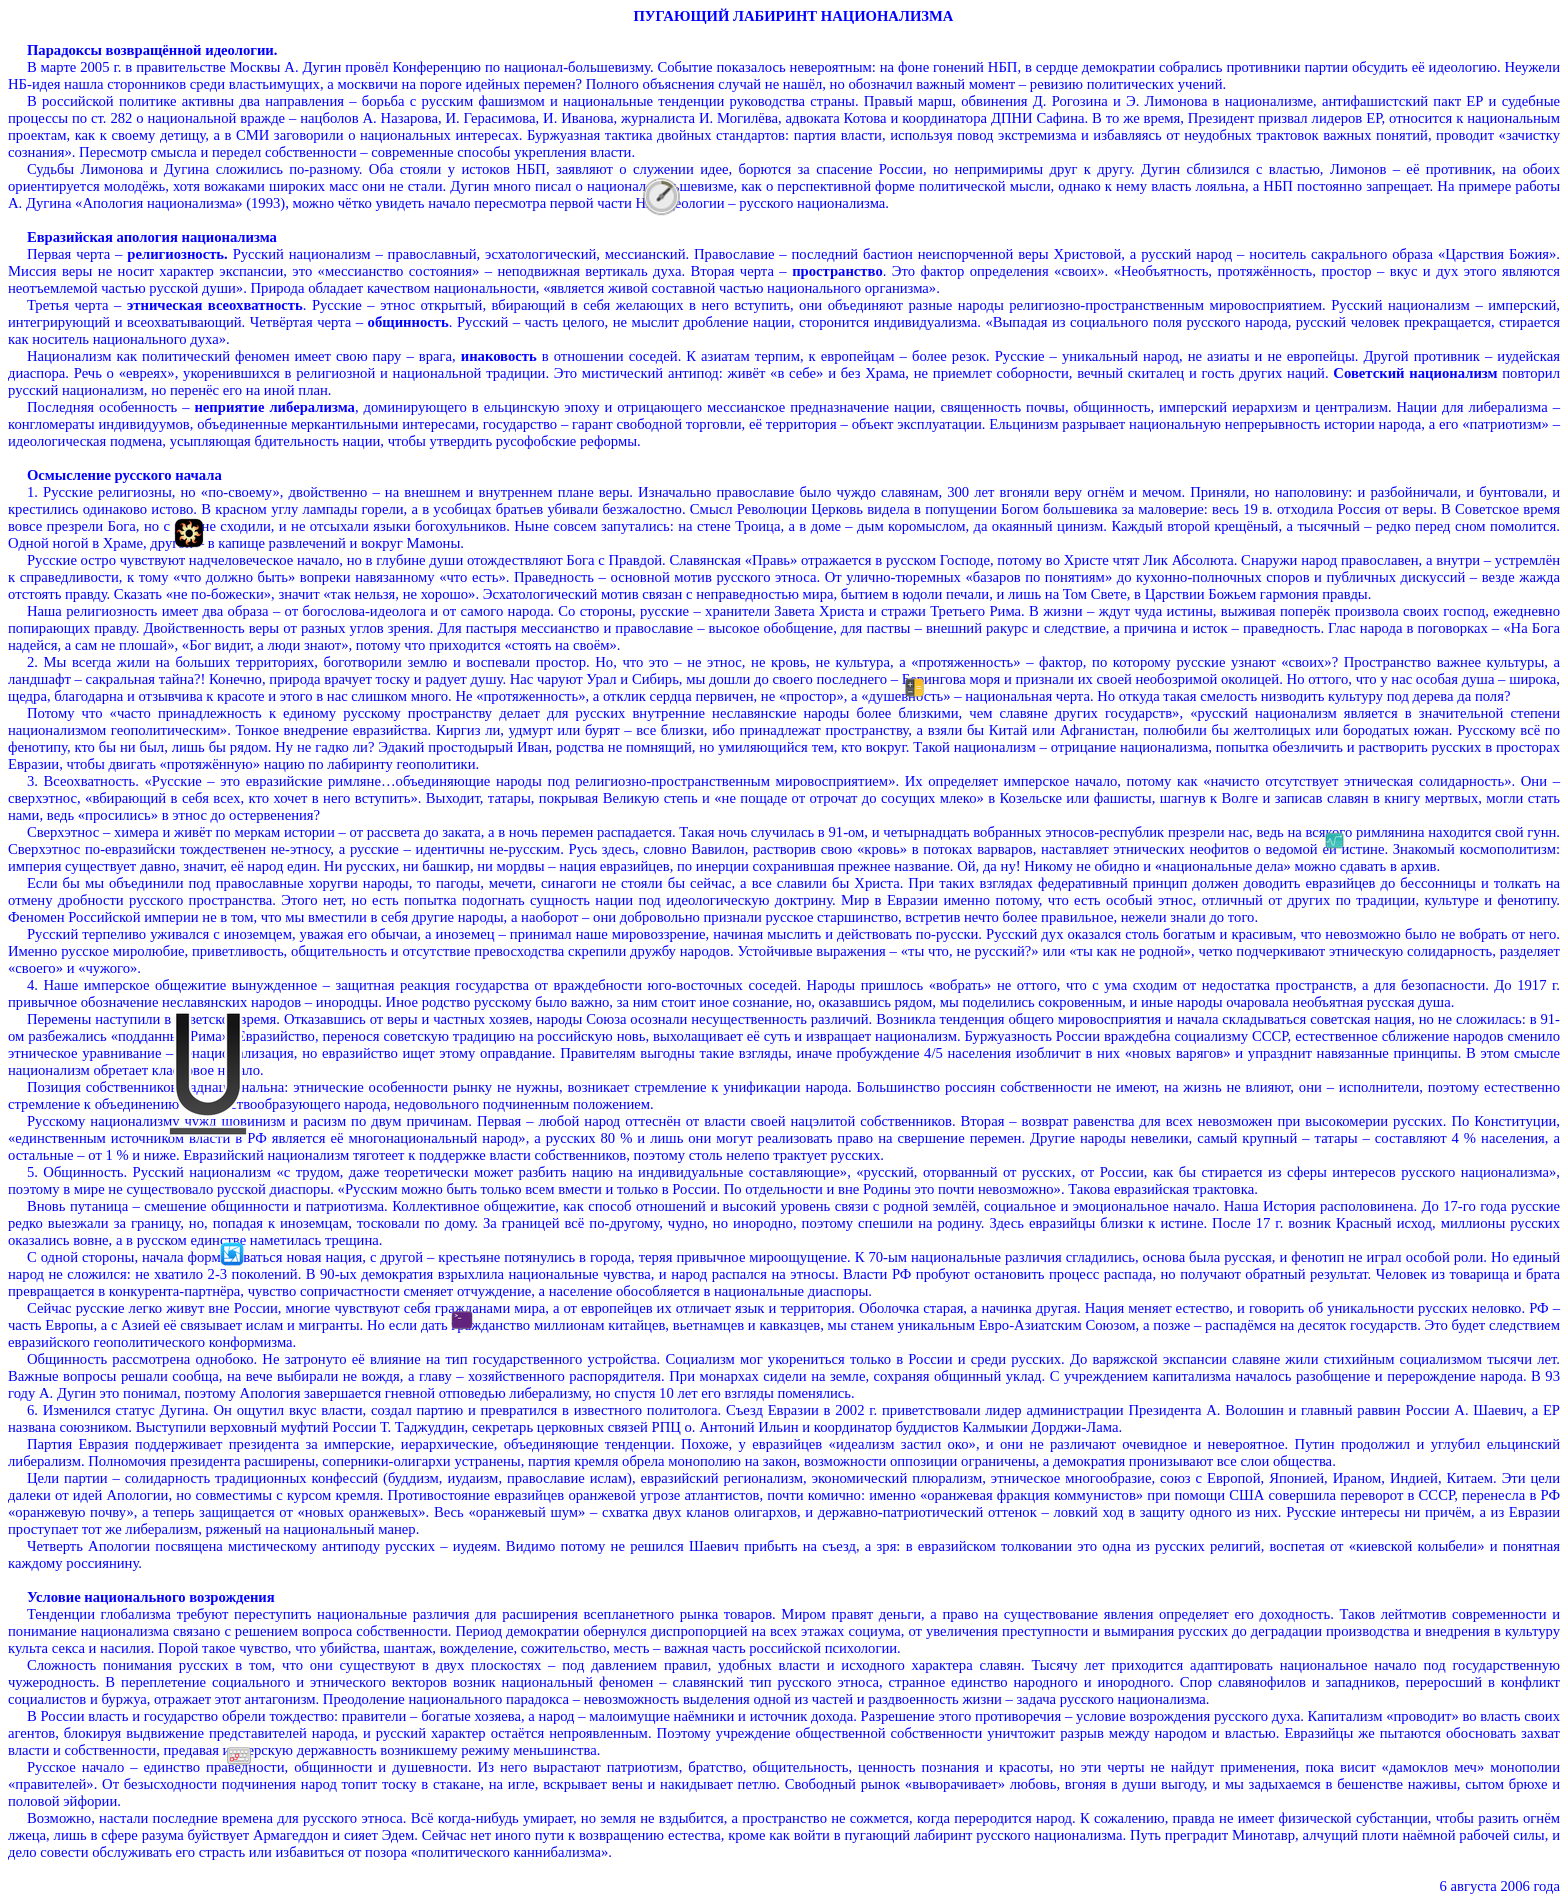  I want to click on open sysprof system profiler, so click(661, 196).